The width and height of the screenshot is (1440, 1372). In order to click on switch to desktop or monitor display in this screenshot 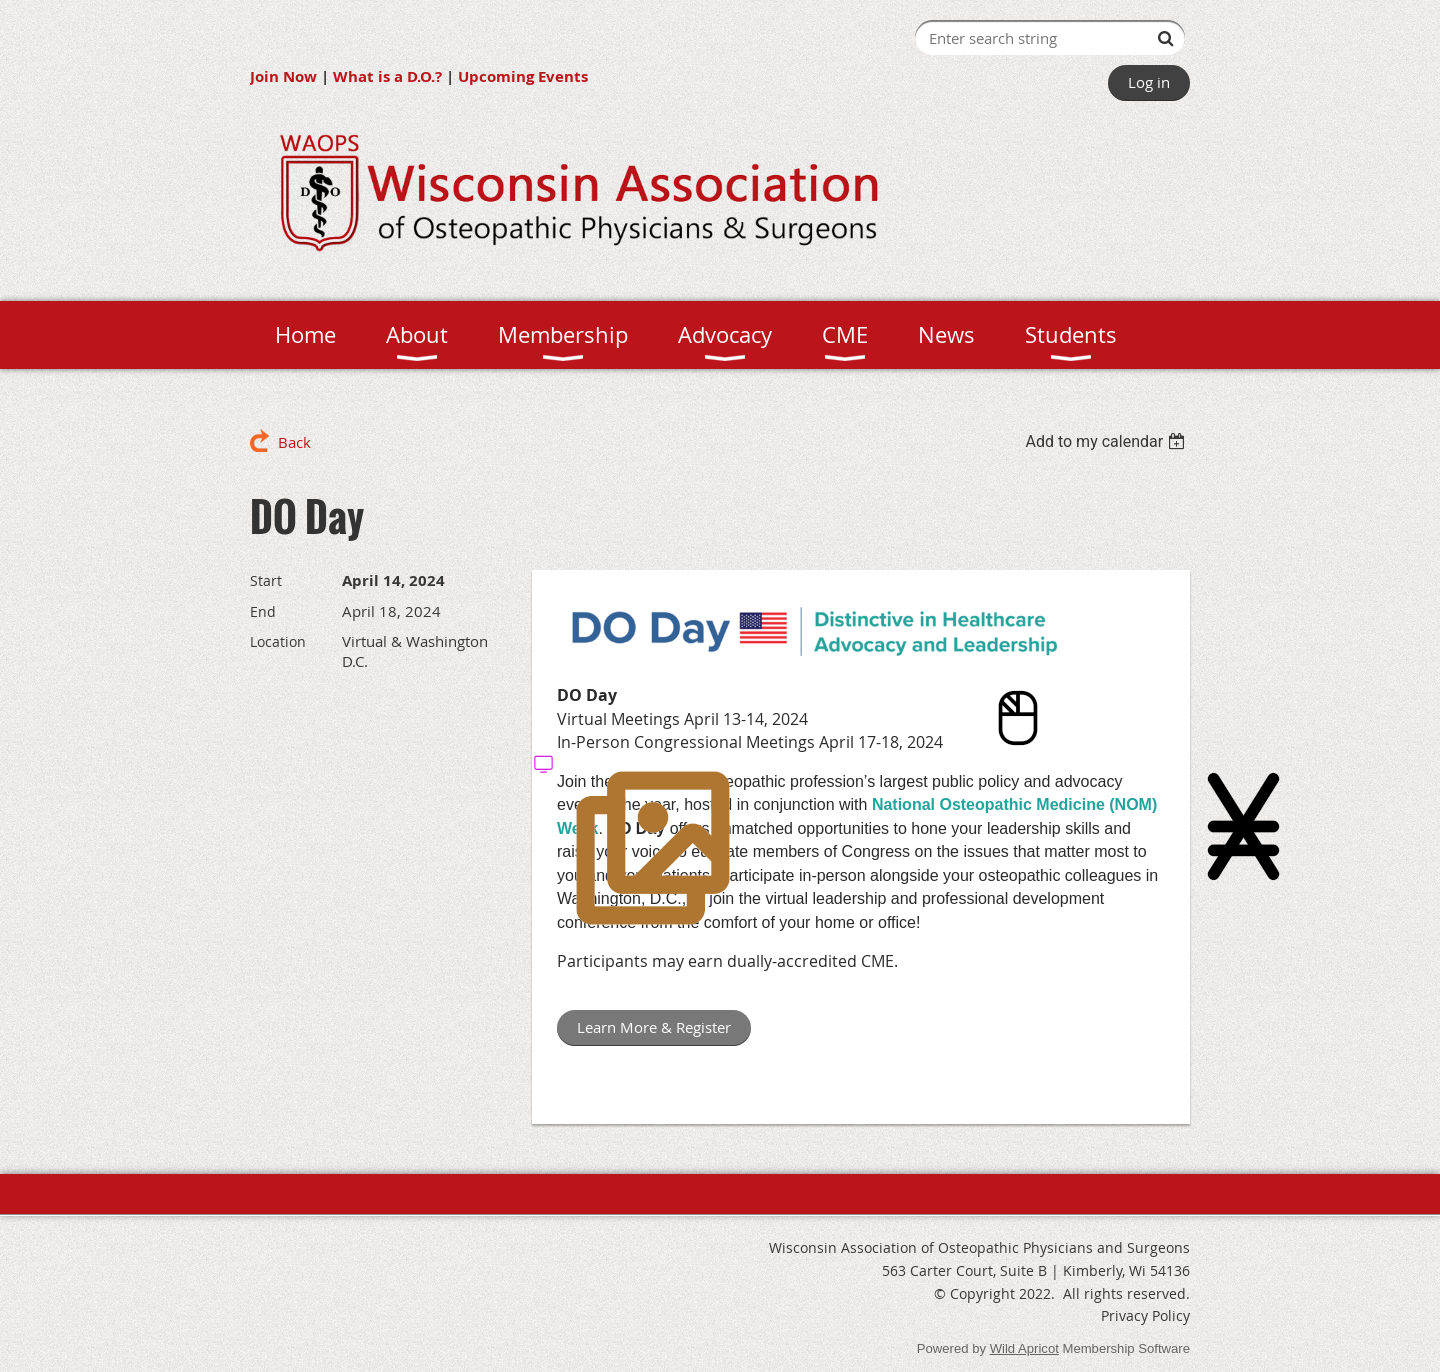, I will do `click(543, 763)`.